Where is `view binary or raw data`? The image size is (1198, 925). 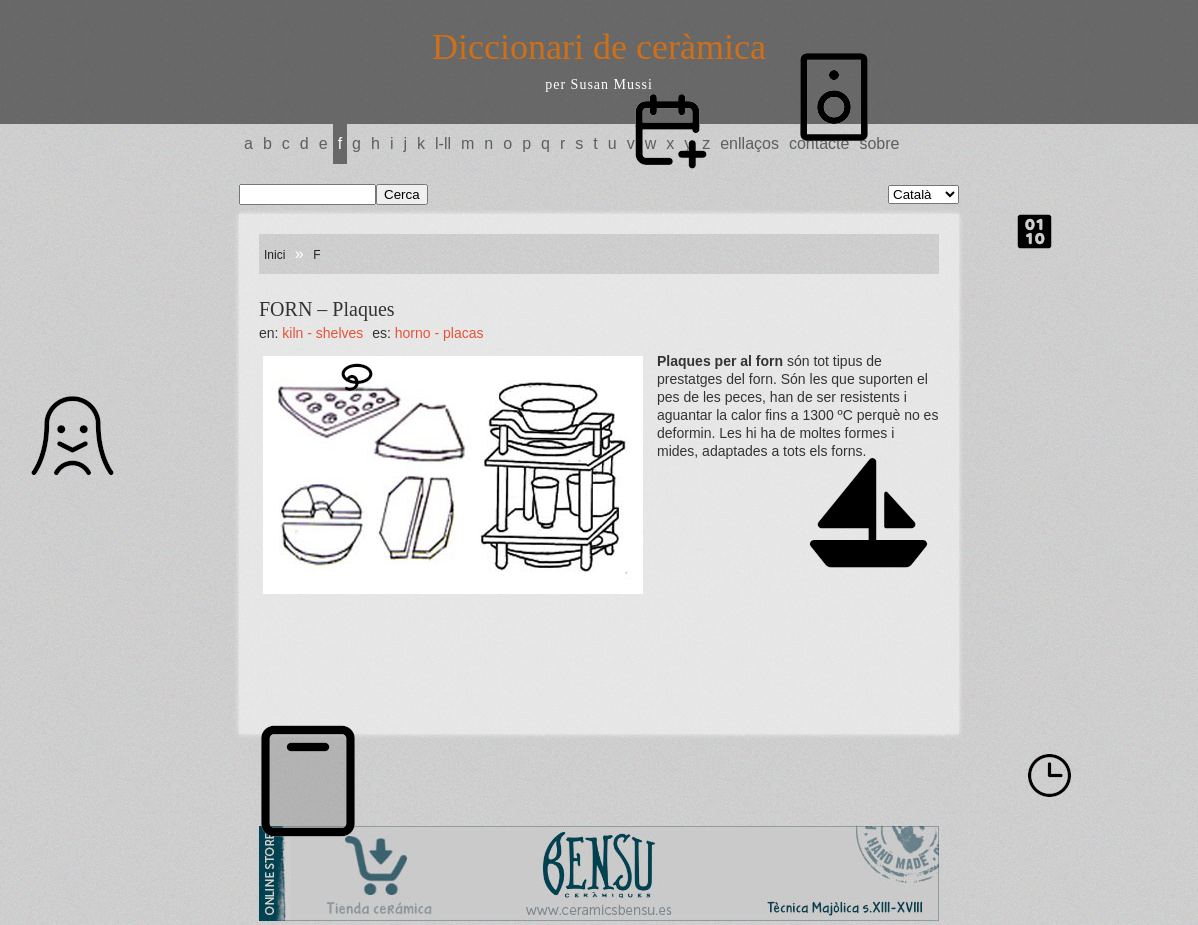 view binary or raw data is located at coordinates (1034, 231).